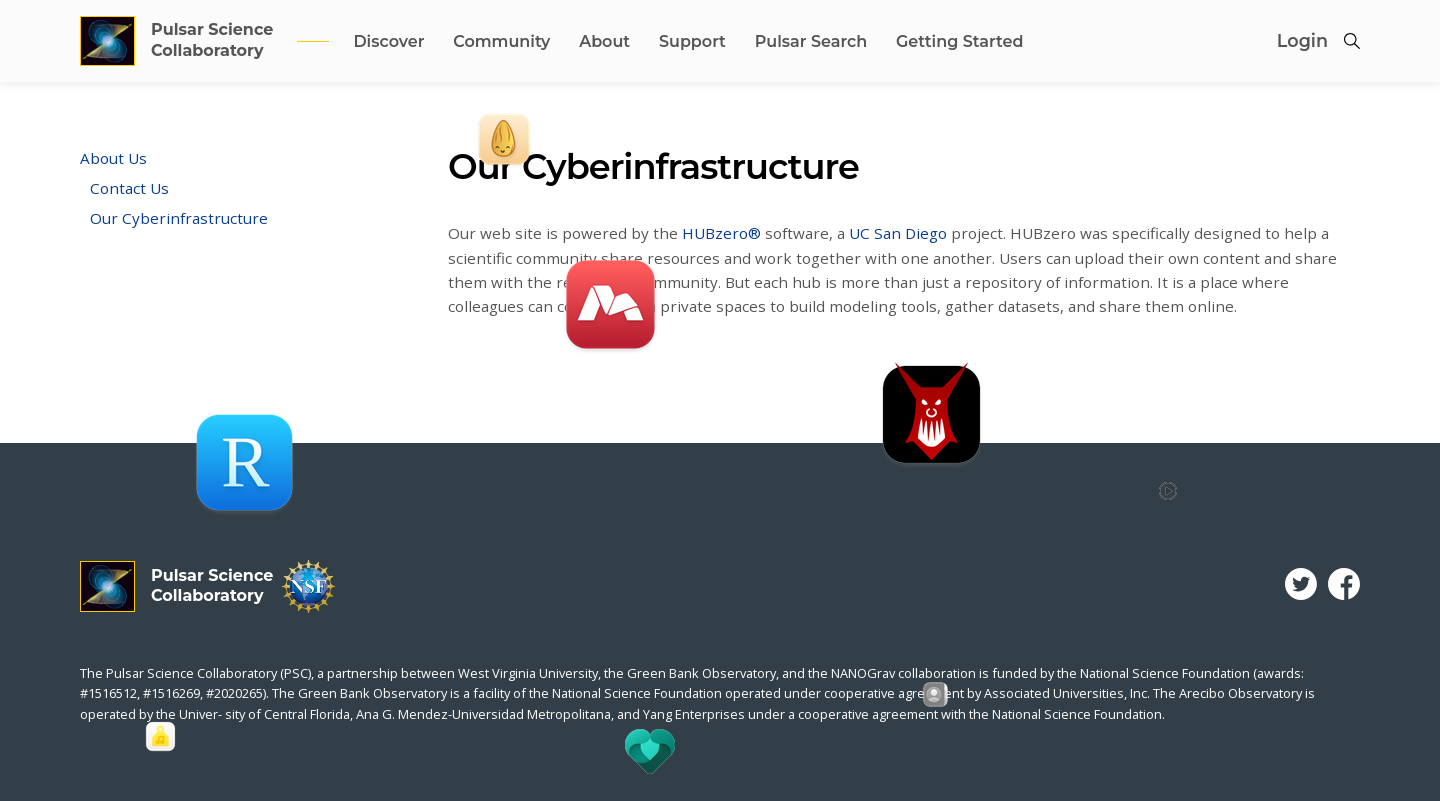 This screenshot has height=801, width=1440. What do you see at coordinates (931, 414) in the screenshot?
I see `launch dungeon keeper game` at bounding box center [931, 414].